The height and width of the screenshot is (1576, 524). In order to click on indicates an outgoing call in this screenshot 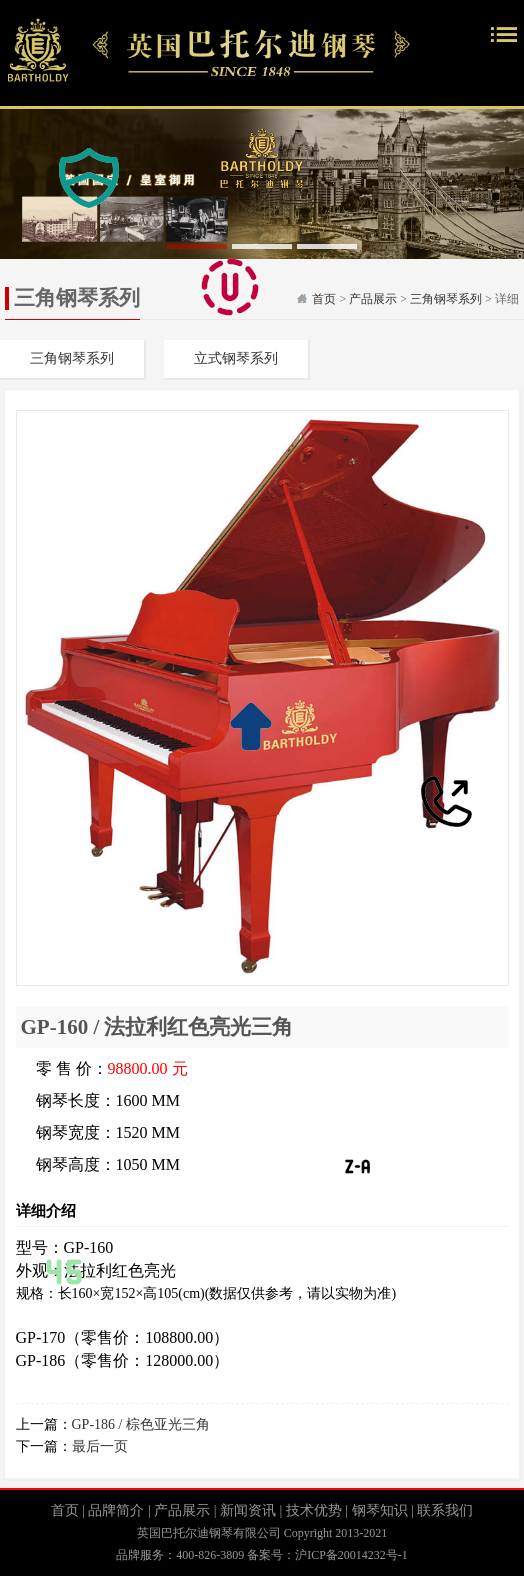, I will do `click(447, 800)`.